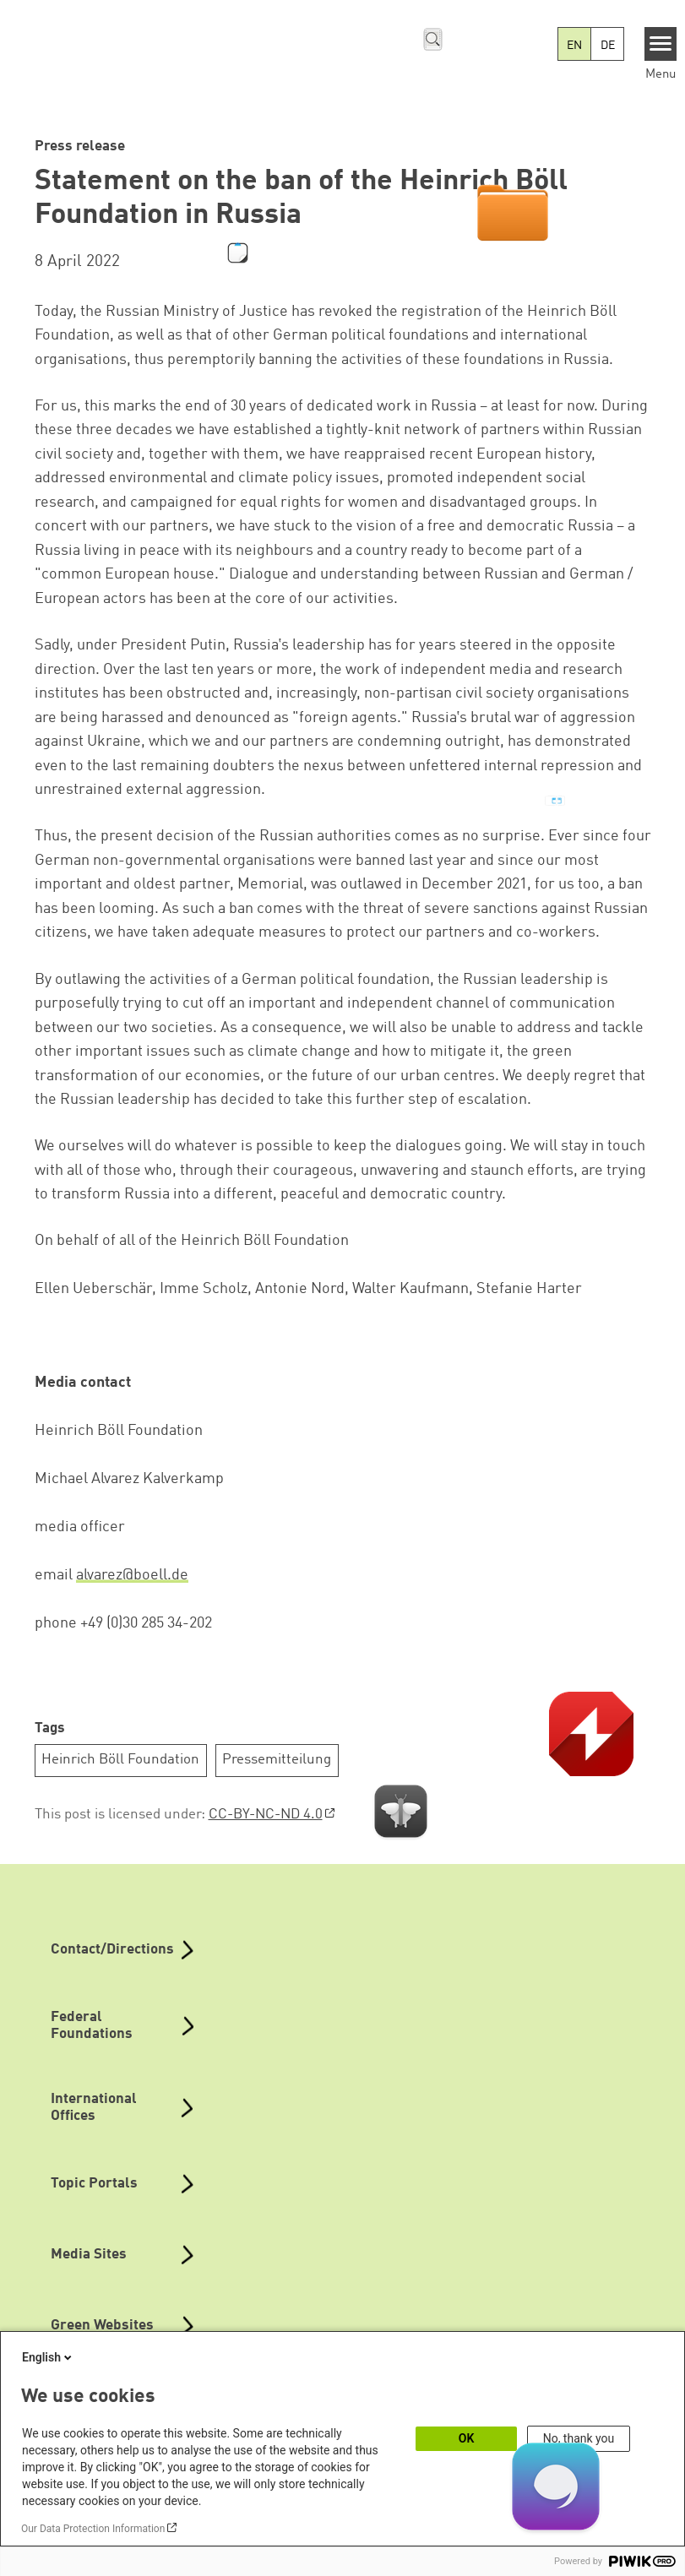 The image size is (685, 2576). What do you see at coordinates (237, 253) in the screenshot?
I see `open tasks or to-do list app` at bounding box center [237, 253].